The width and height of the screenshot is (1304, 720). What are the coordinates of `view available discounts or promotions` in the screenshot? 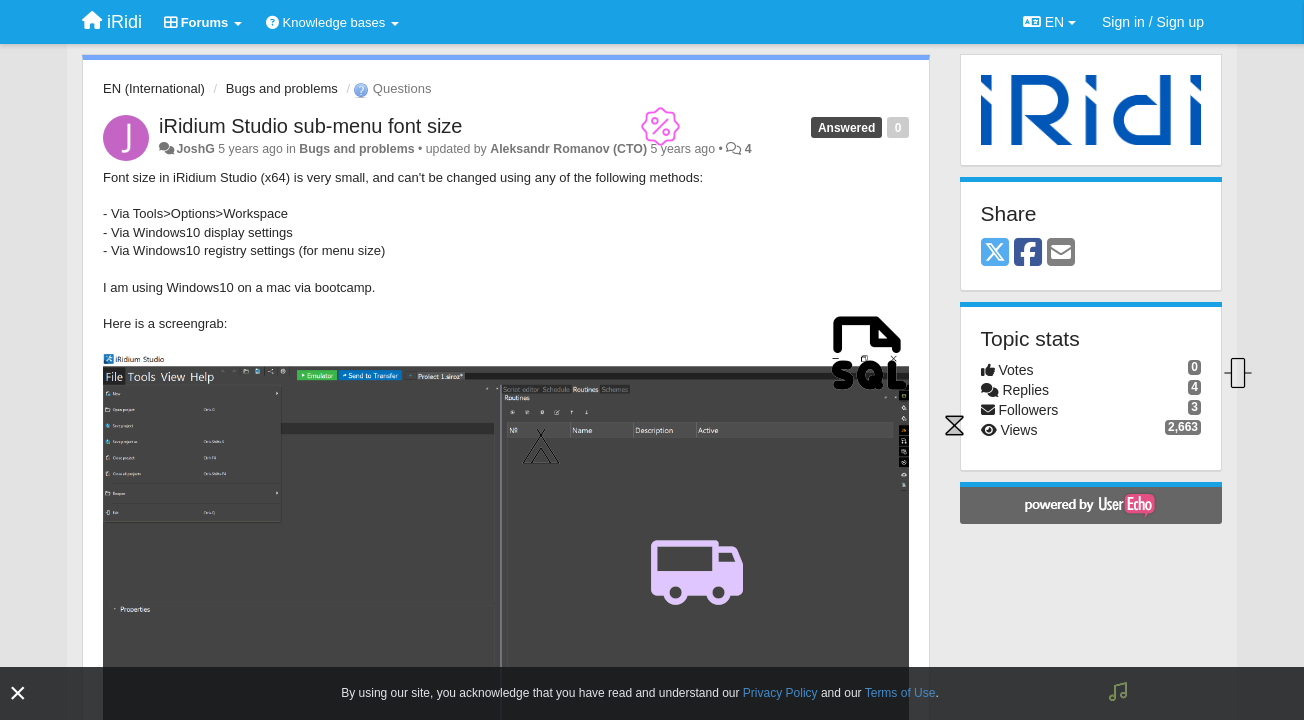 It's located at (660, 126).